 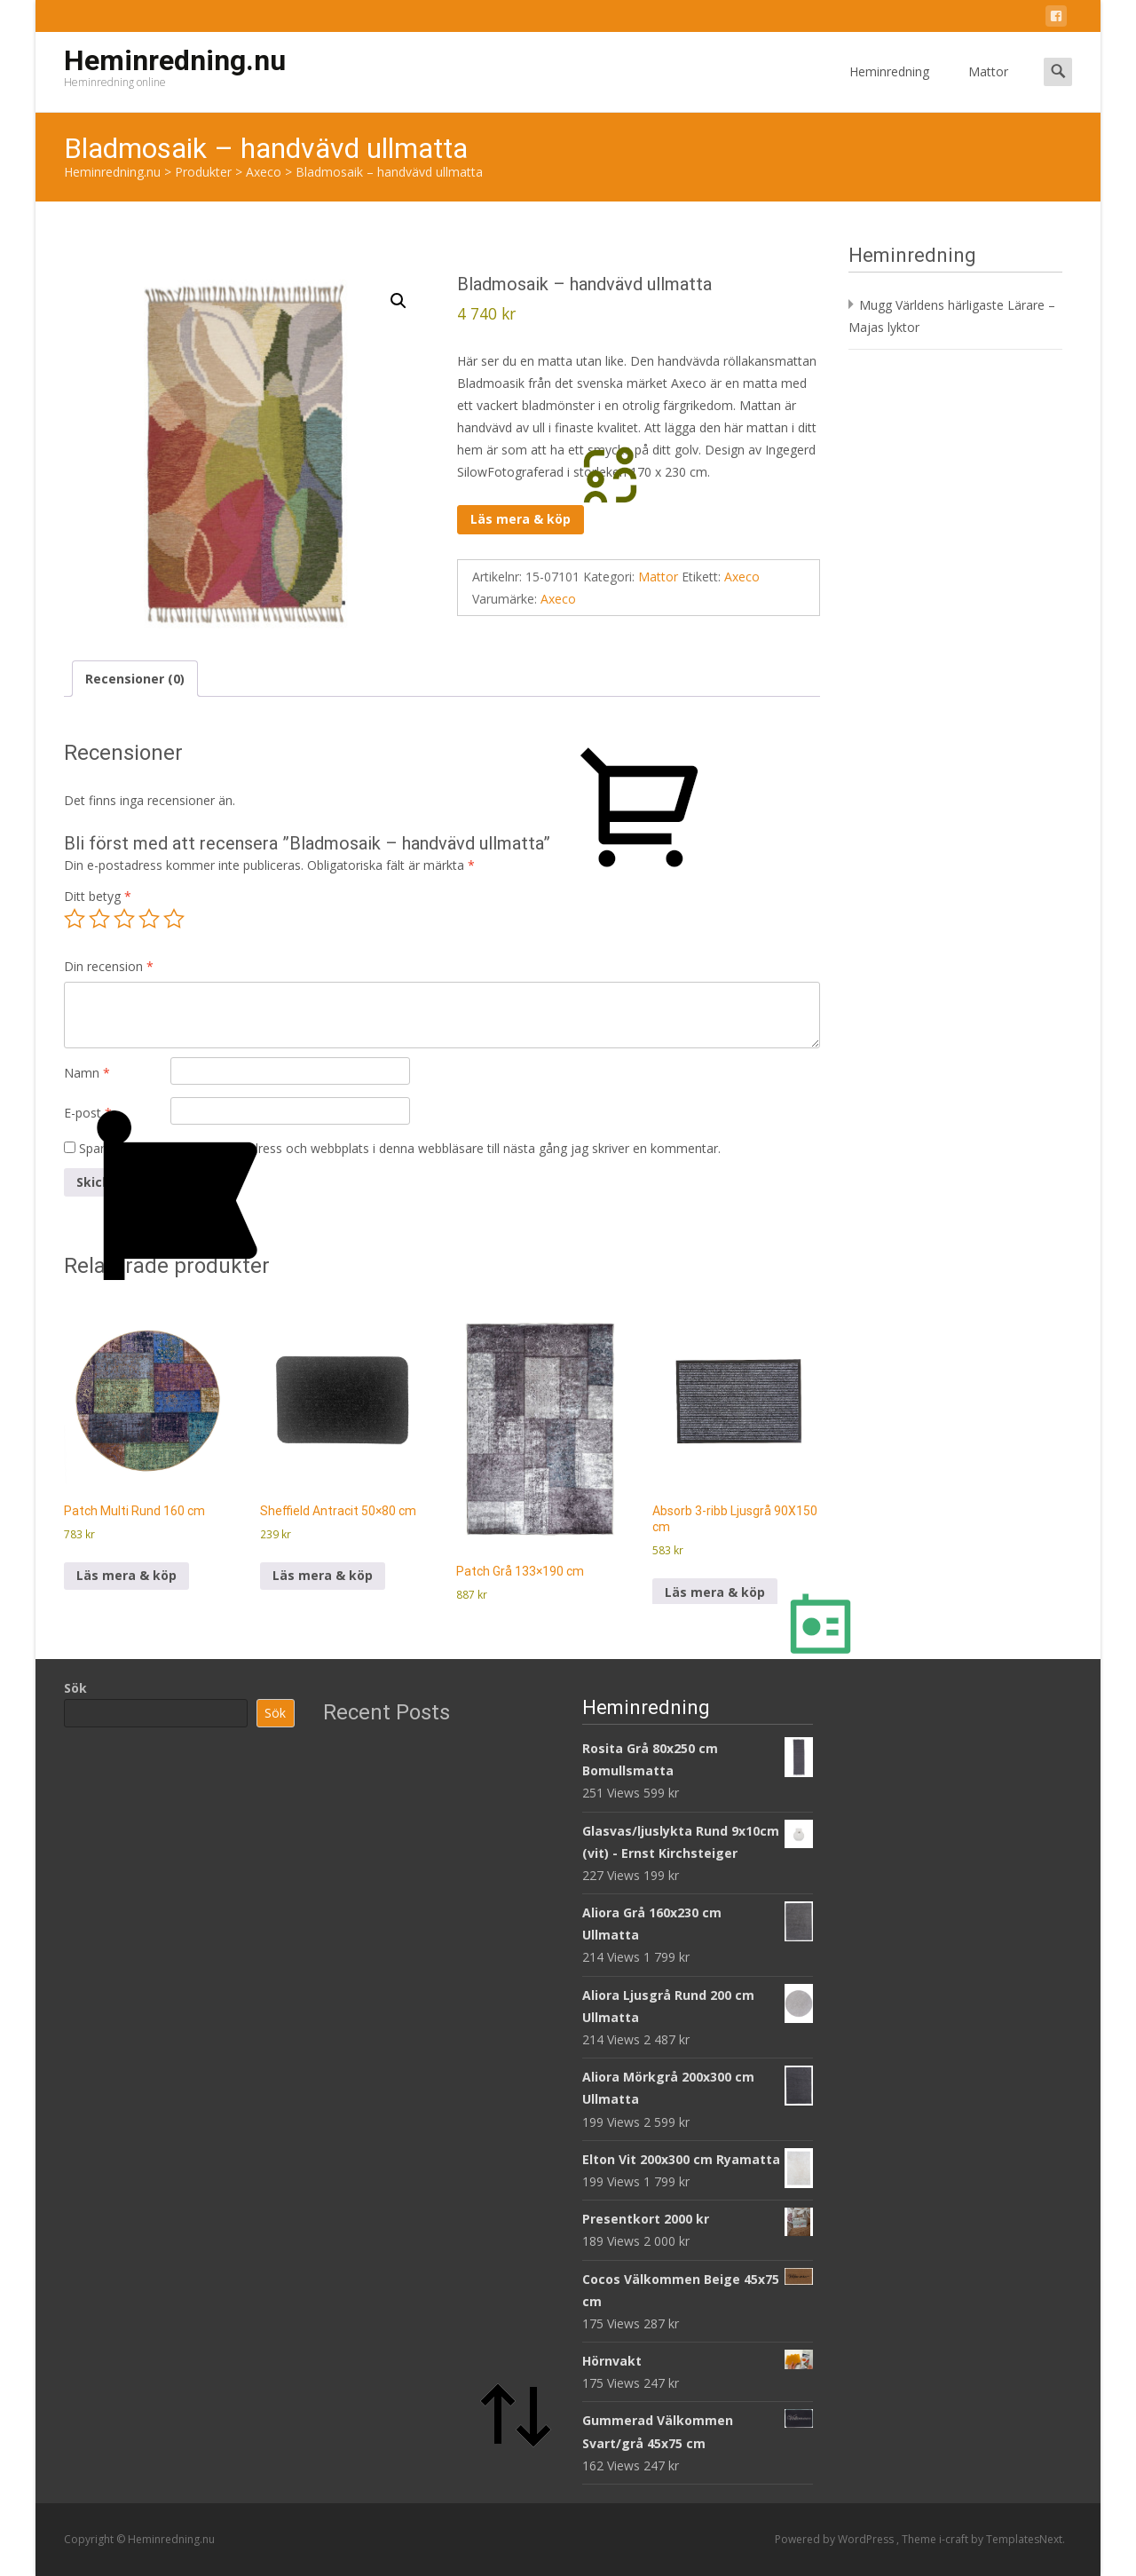 I want to click on font awesome brand logo, so click(x=177, y=1195).